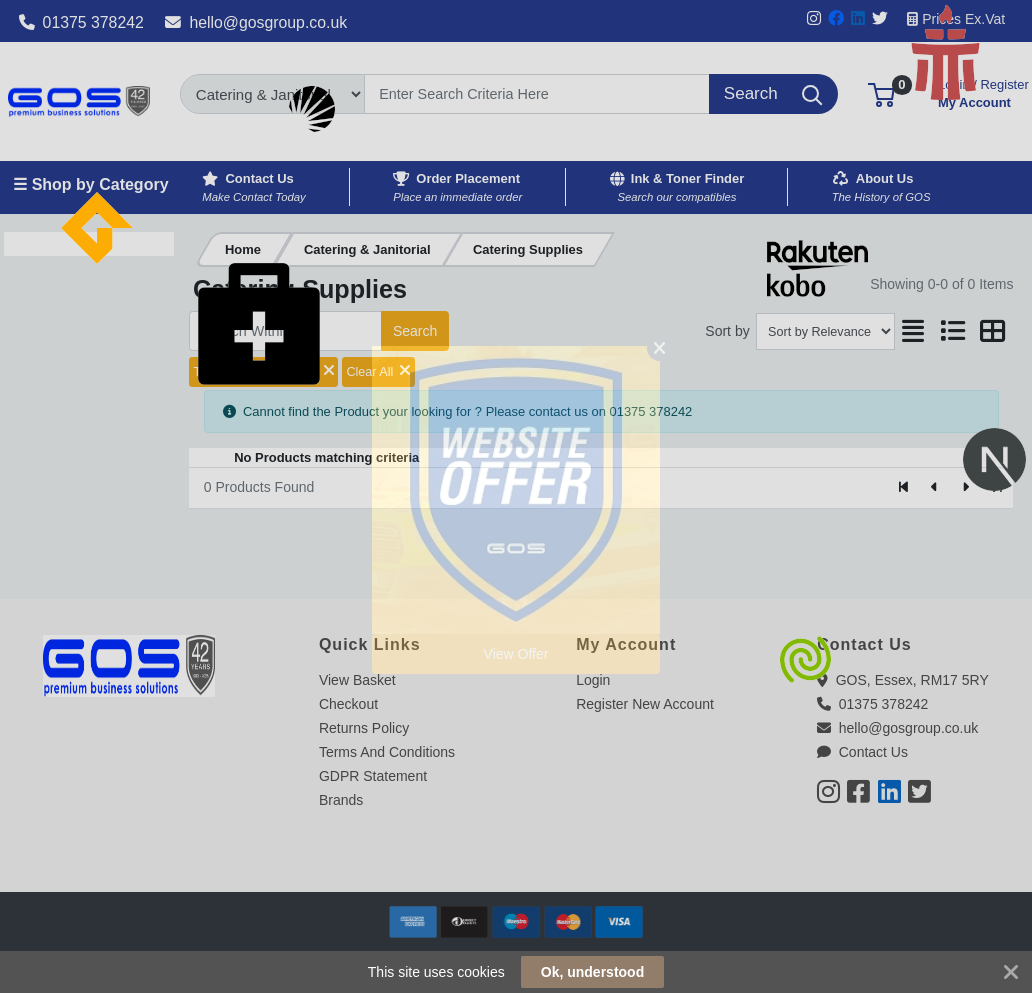  I want to click on visit Red Candle Games website or store page, so click(945, 52).